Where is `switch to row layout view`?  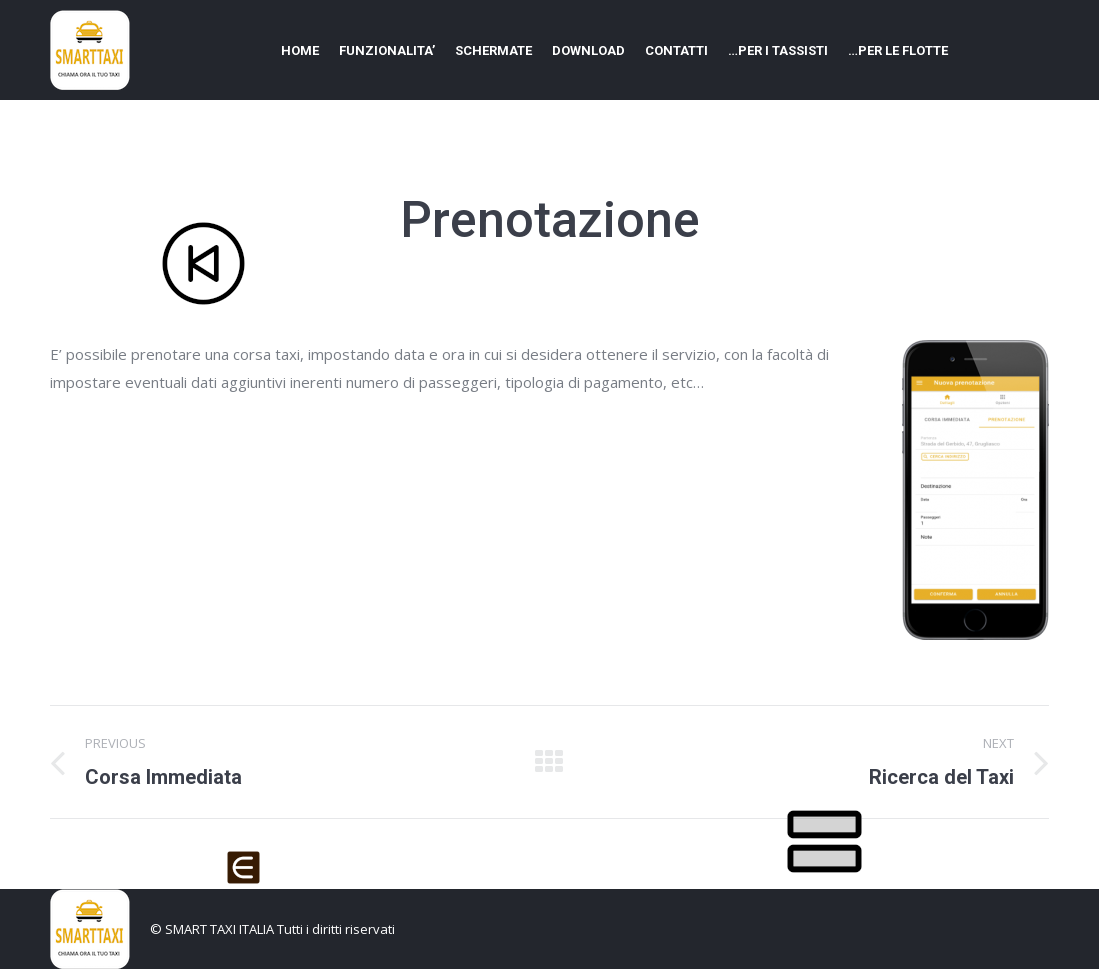 switch to row layout view is located at coordinates (824, 841).